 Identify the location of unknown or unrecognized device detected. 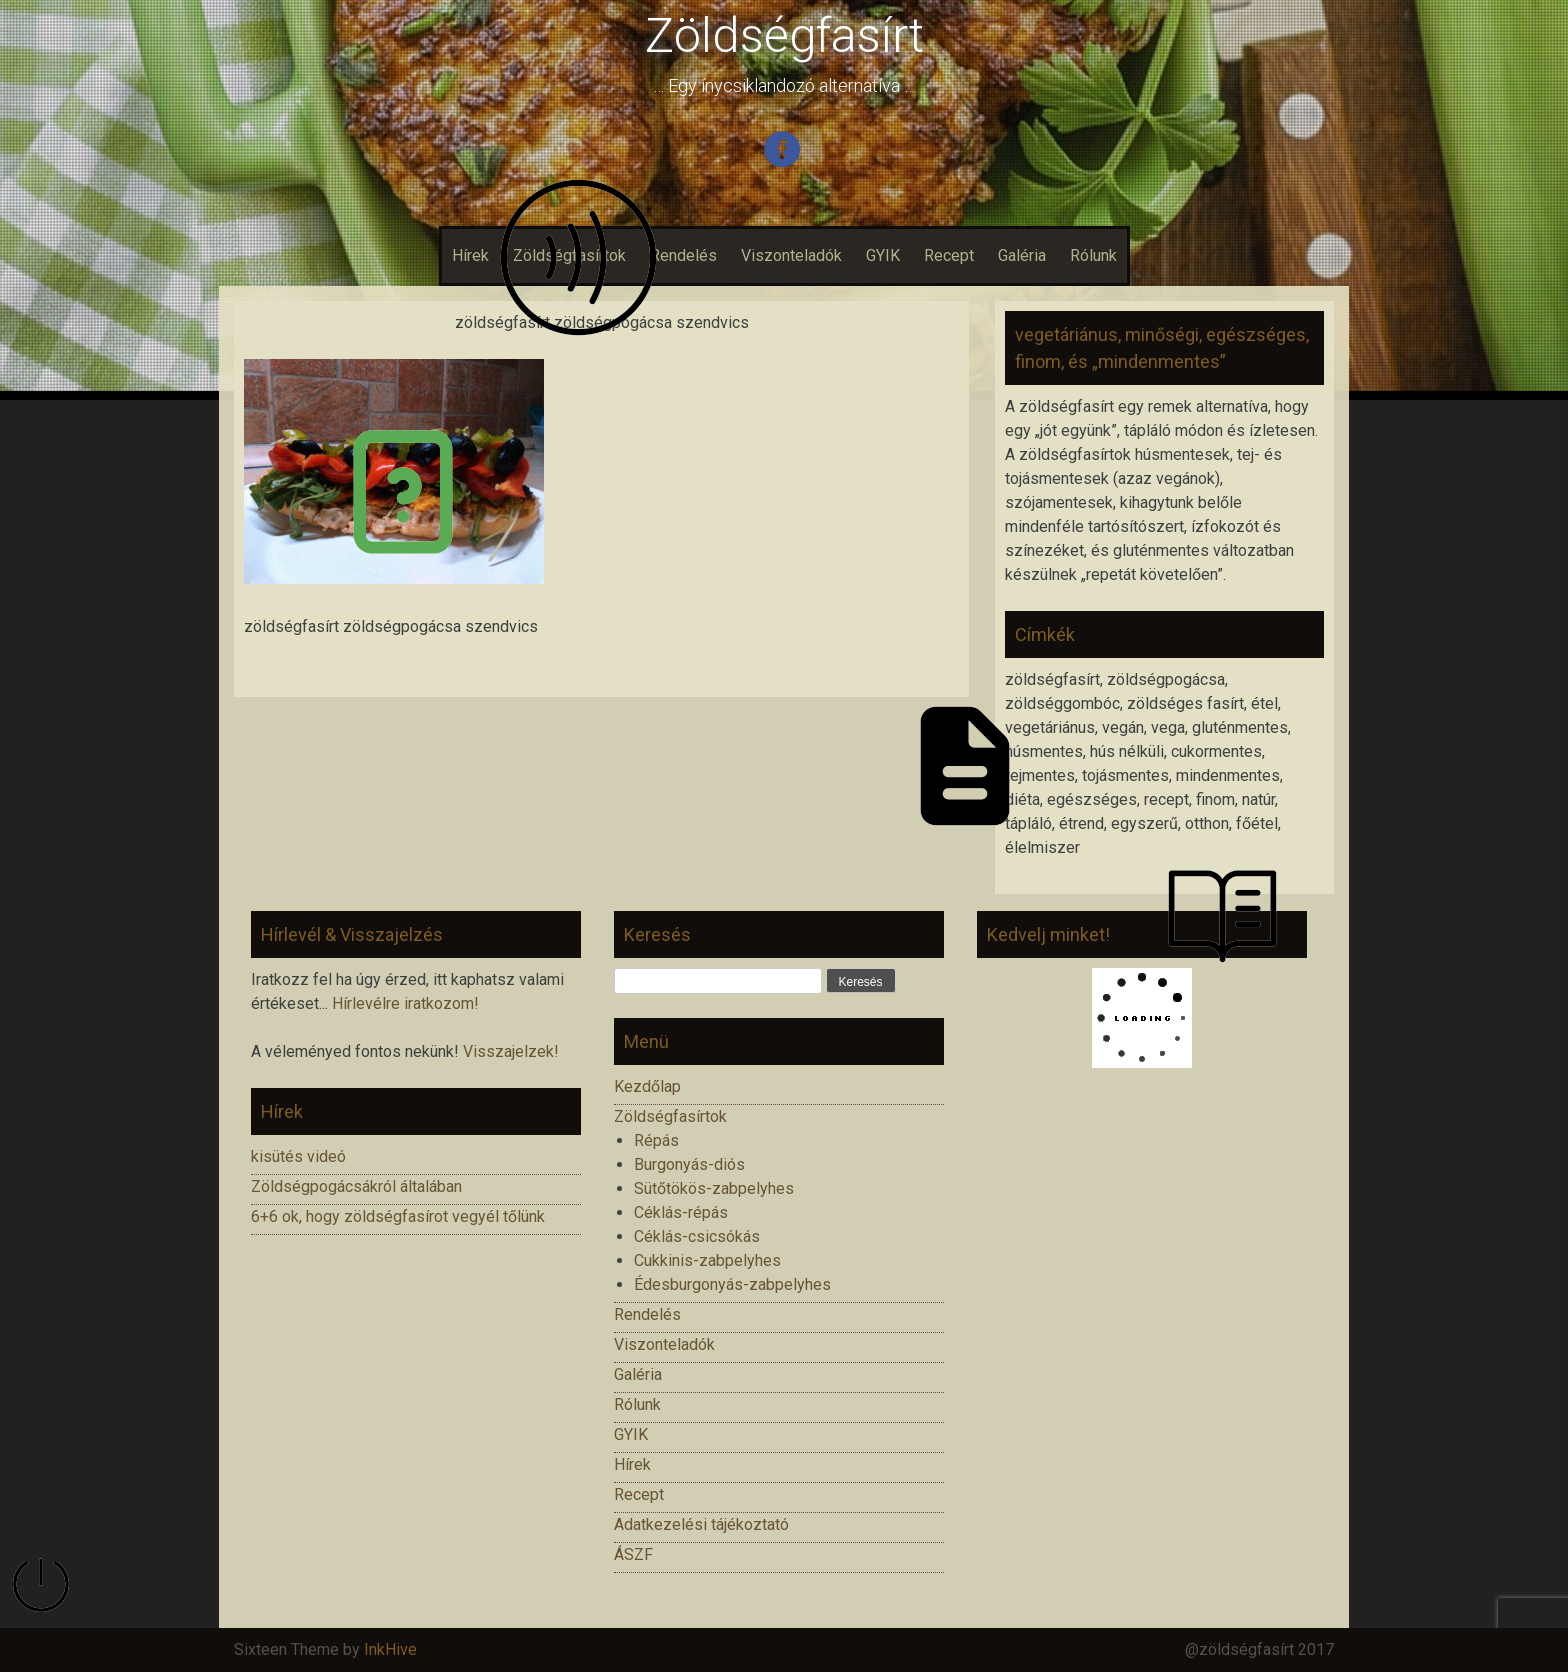
(403, 492).